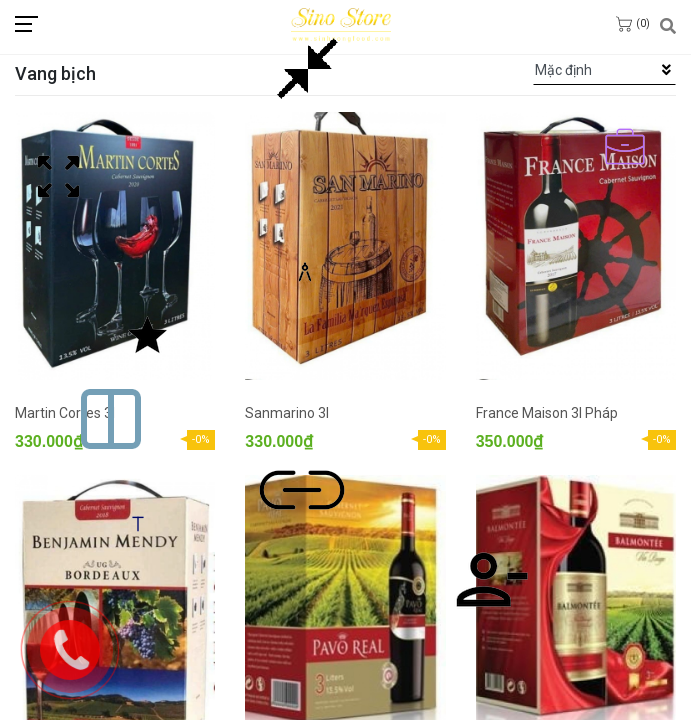 Image resolution: width=691 pixels, height=720 pixels. What do you see at coordinates (138, 524) in the screenshot?
I see `text formatting tool for titles` at bounding box center [138, 524].